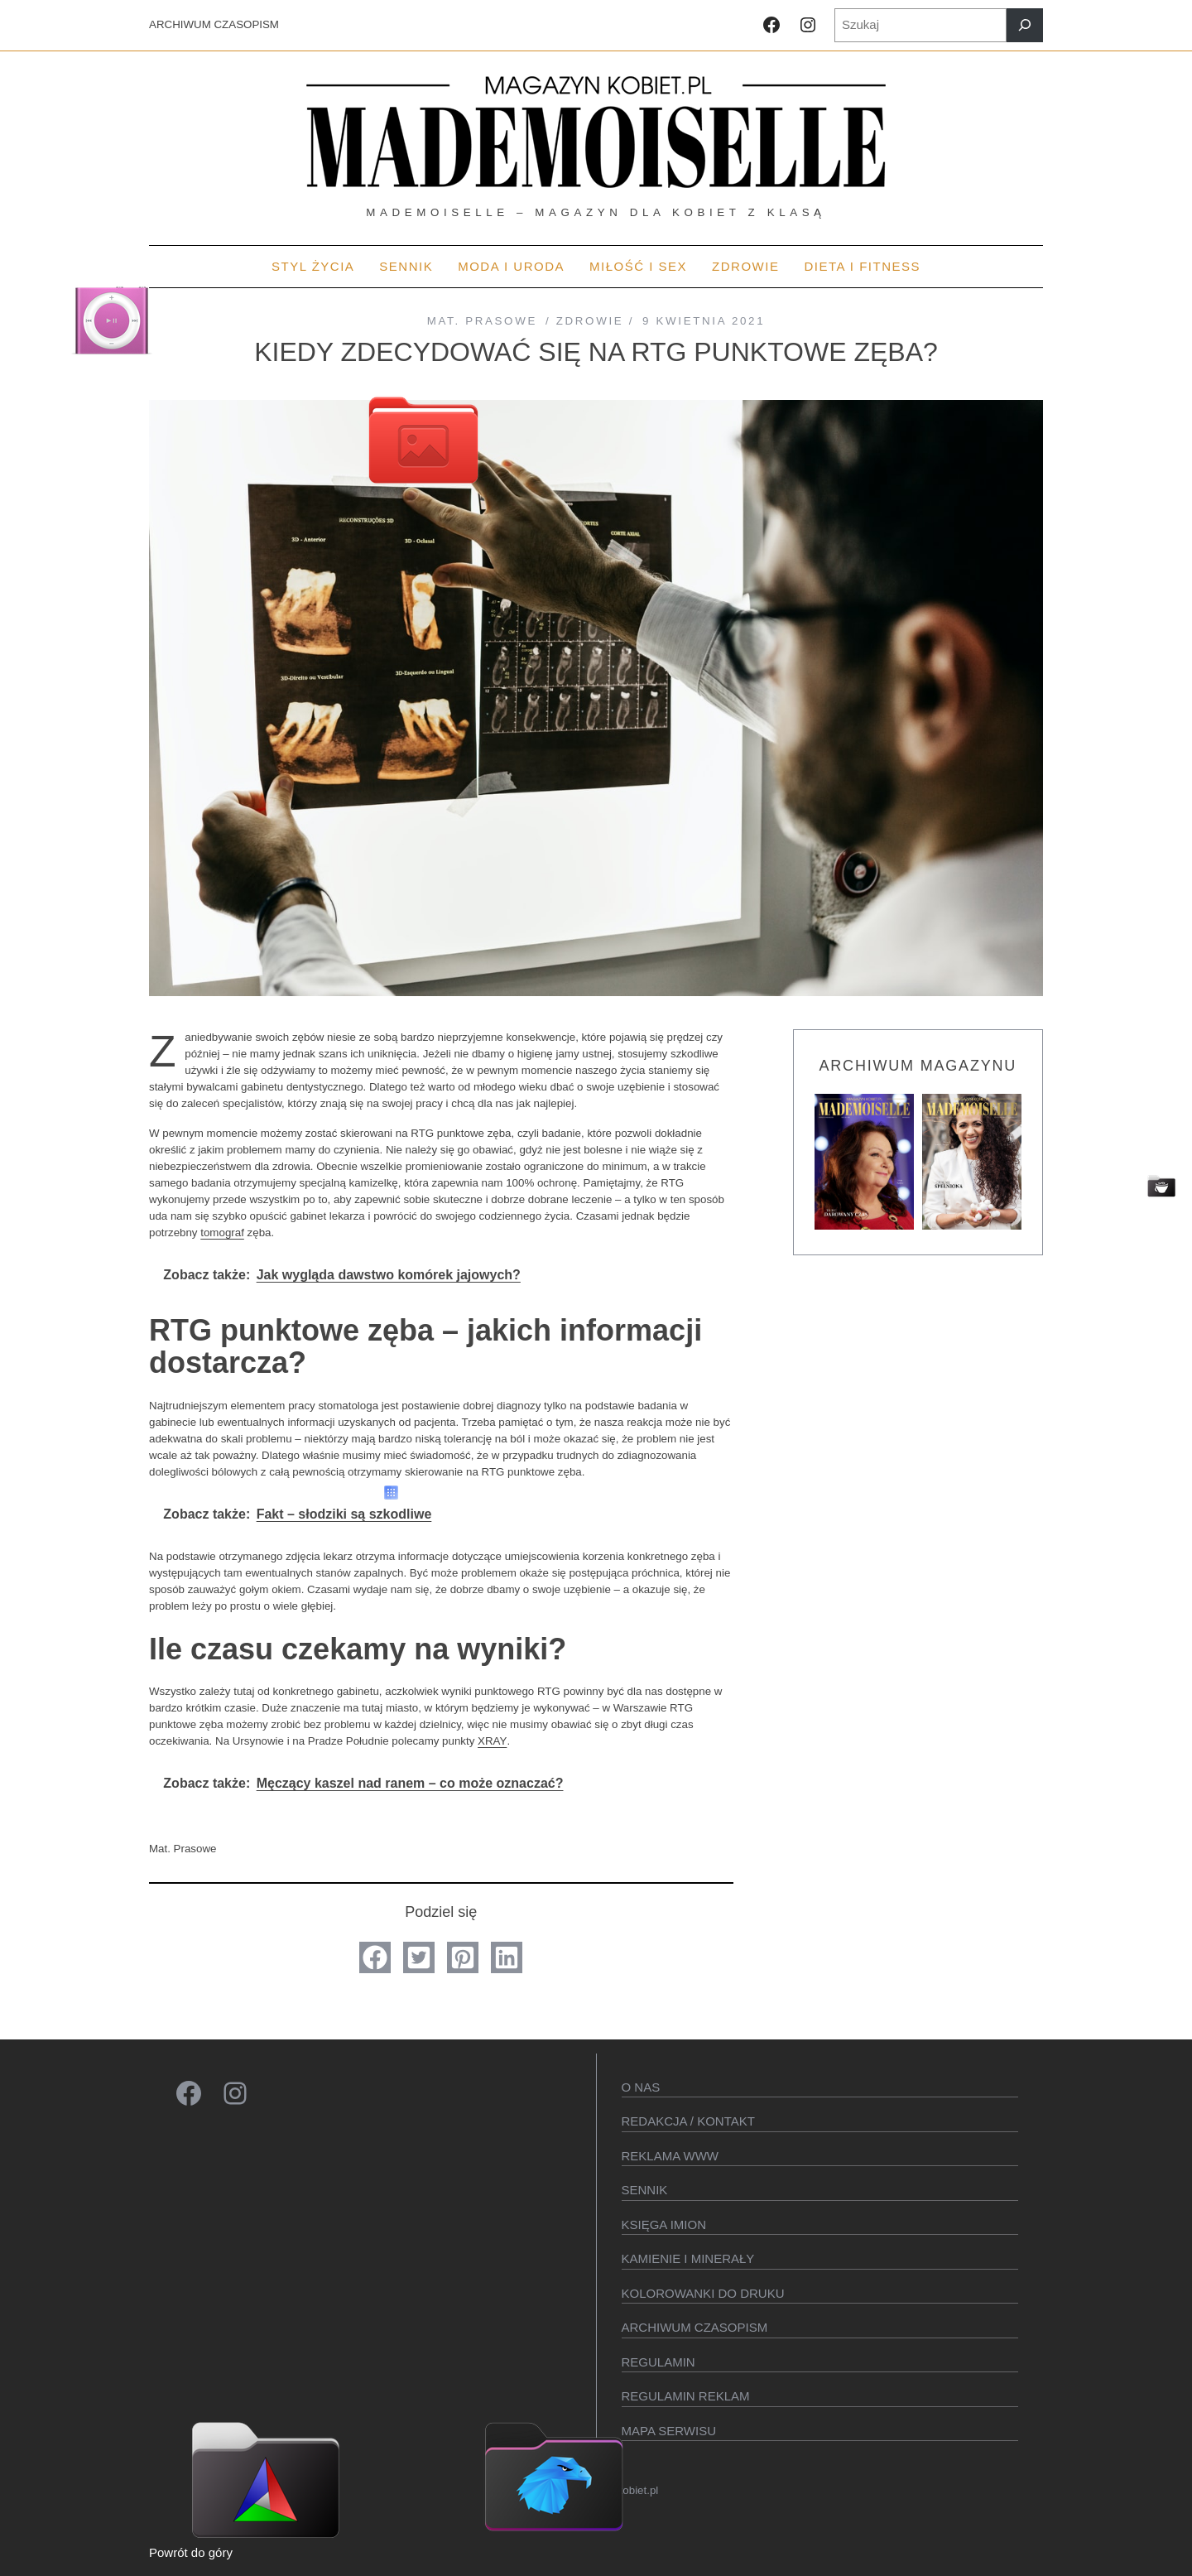  I want to click on folder containing coffeescript project files, so click(1161, 1187).